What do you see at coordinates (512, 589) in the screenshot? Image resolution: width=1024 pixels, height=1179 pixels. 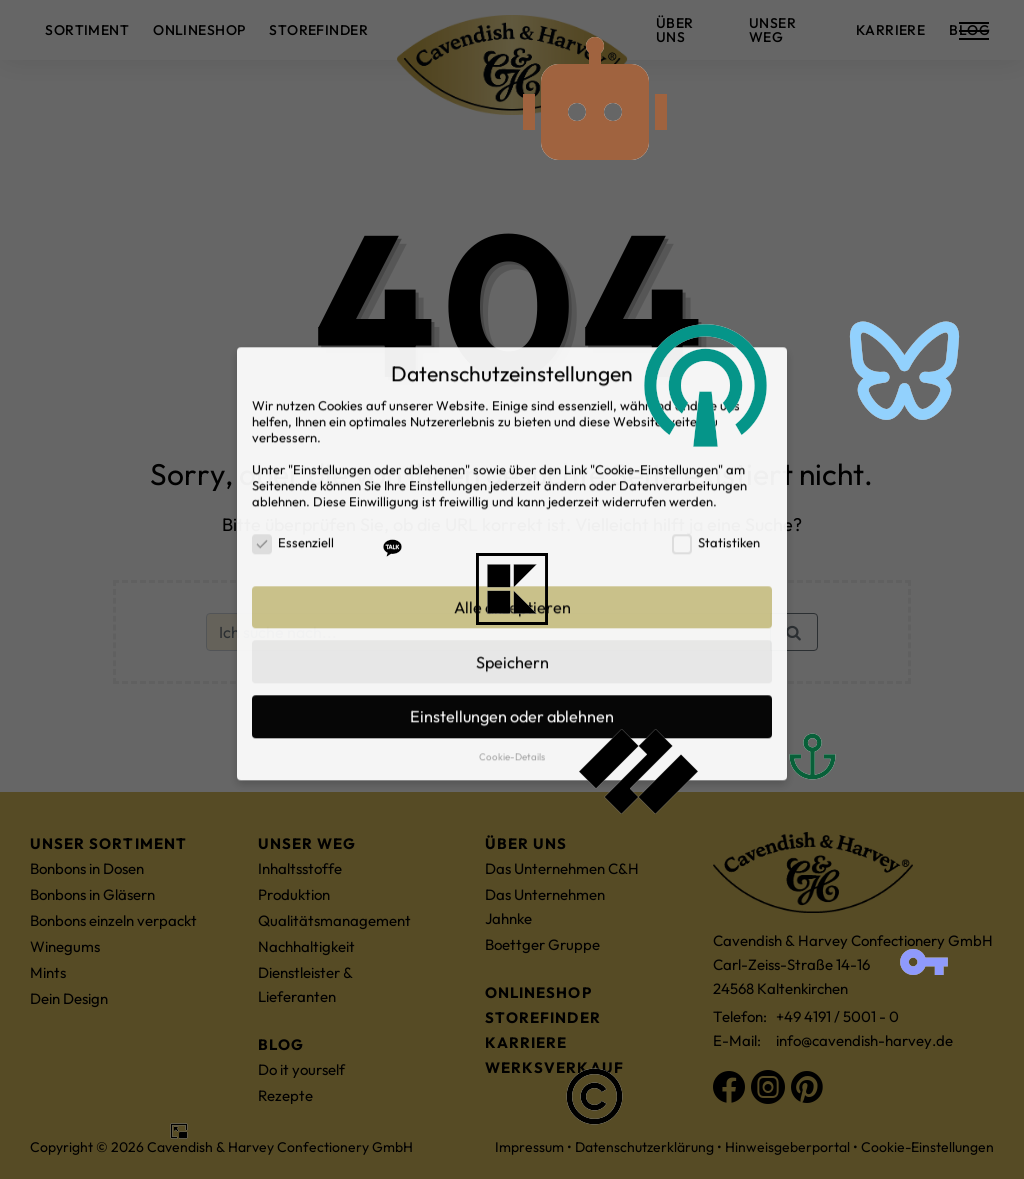 I see `open the Kaufland app` at bounding box center [512, 589].